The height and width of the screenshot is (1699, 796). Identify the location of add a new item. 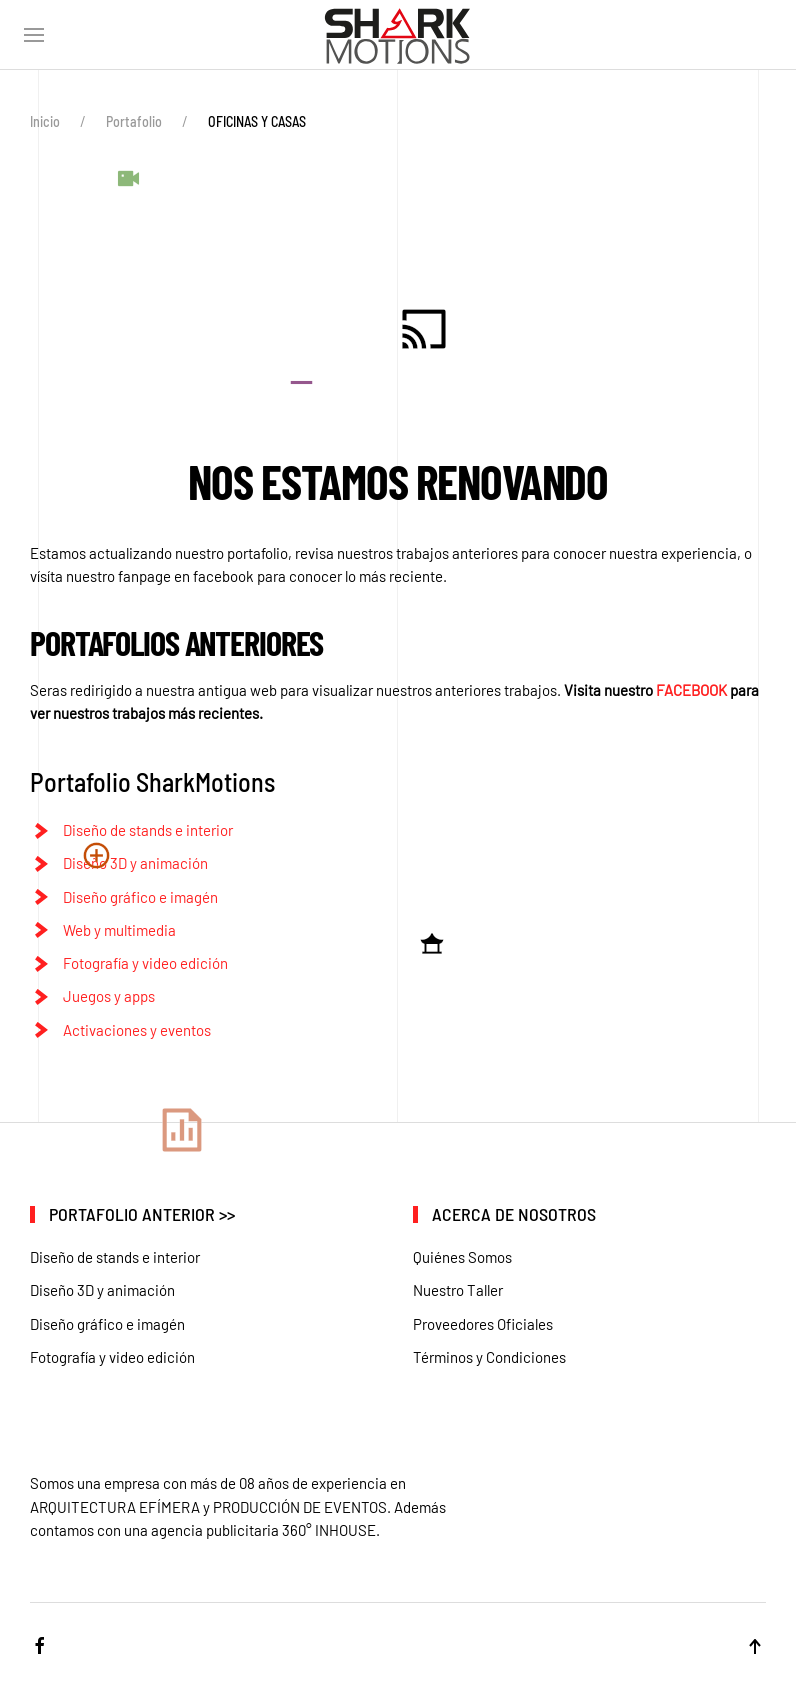
(96, 855).